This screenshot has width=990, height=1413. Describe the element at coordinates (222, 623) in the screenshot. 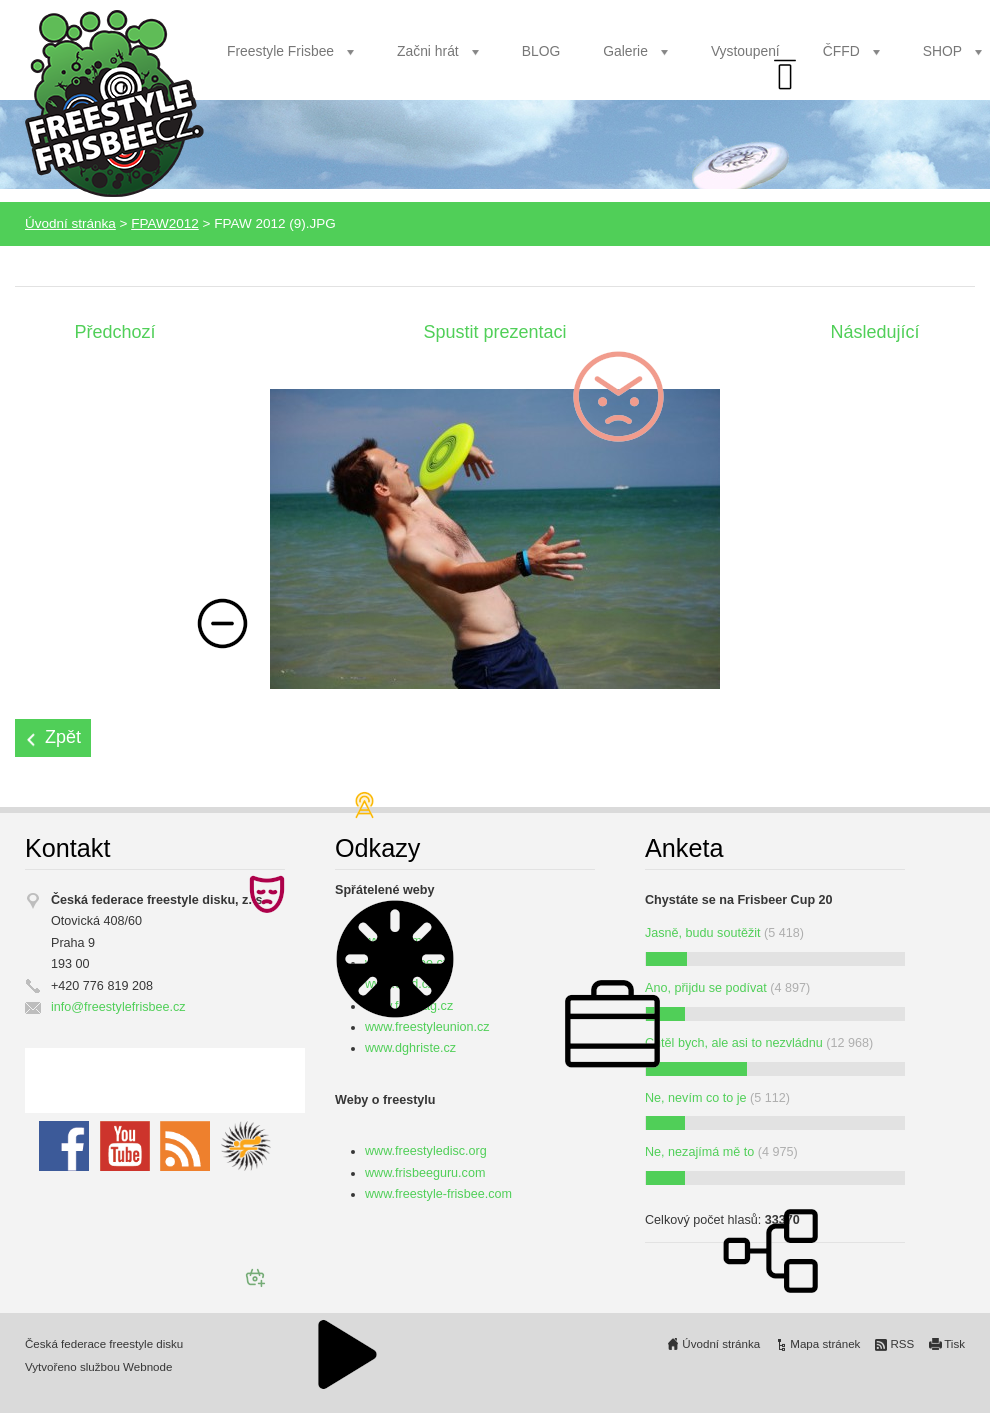

I see `remove an item from a list or cart` at that location.